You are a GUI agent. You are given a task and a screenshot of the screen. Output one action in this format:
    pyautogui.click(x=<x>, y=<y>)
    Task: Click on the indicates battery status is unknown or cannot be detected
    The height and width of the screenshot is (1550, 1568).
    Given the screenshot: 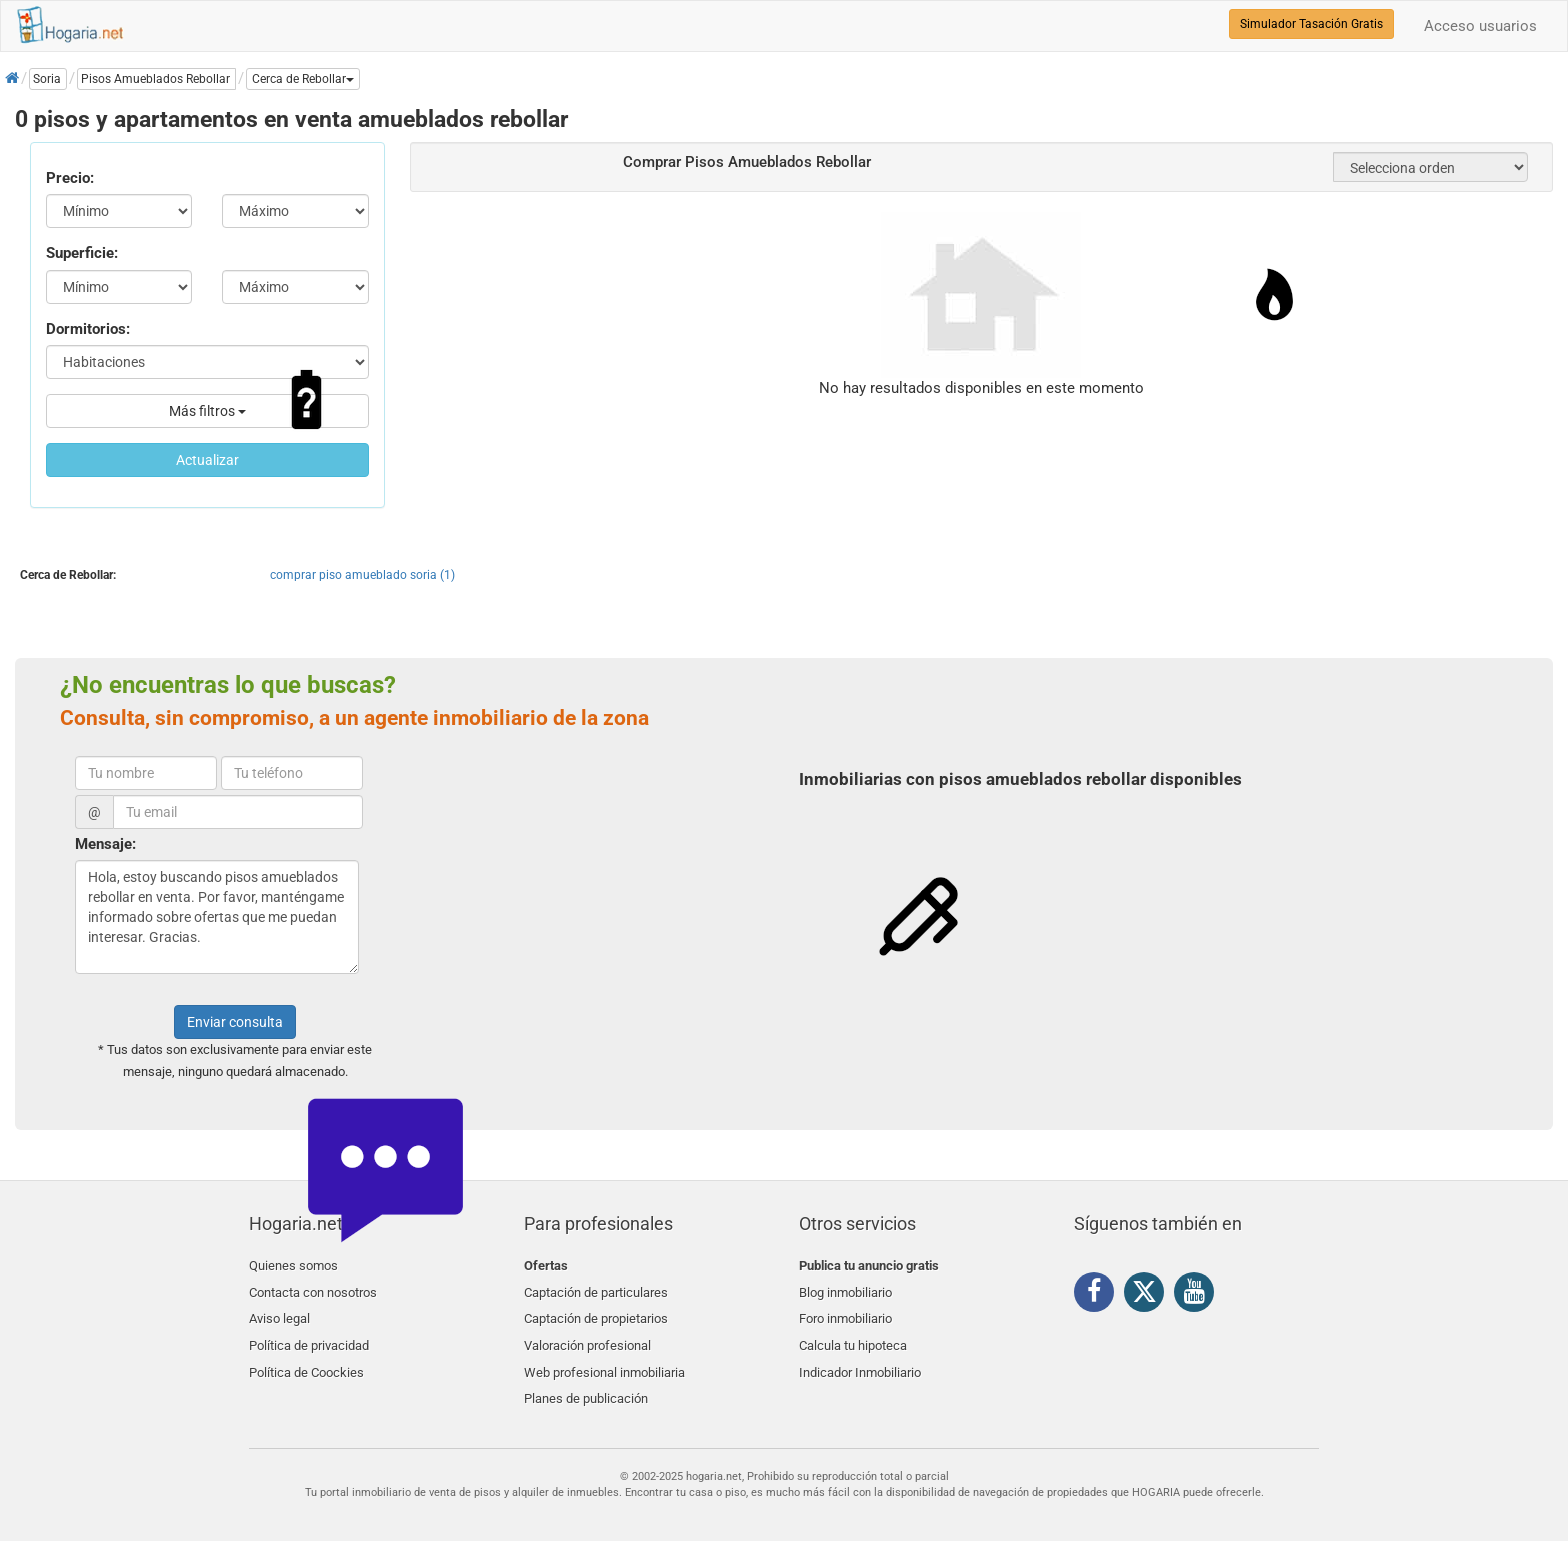 What is the action you would take?
    pyautogui.click(x=306, y=399)
    